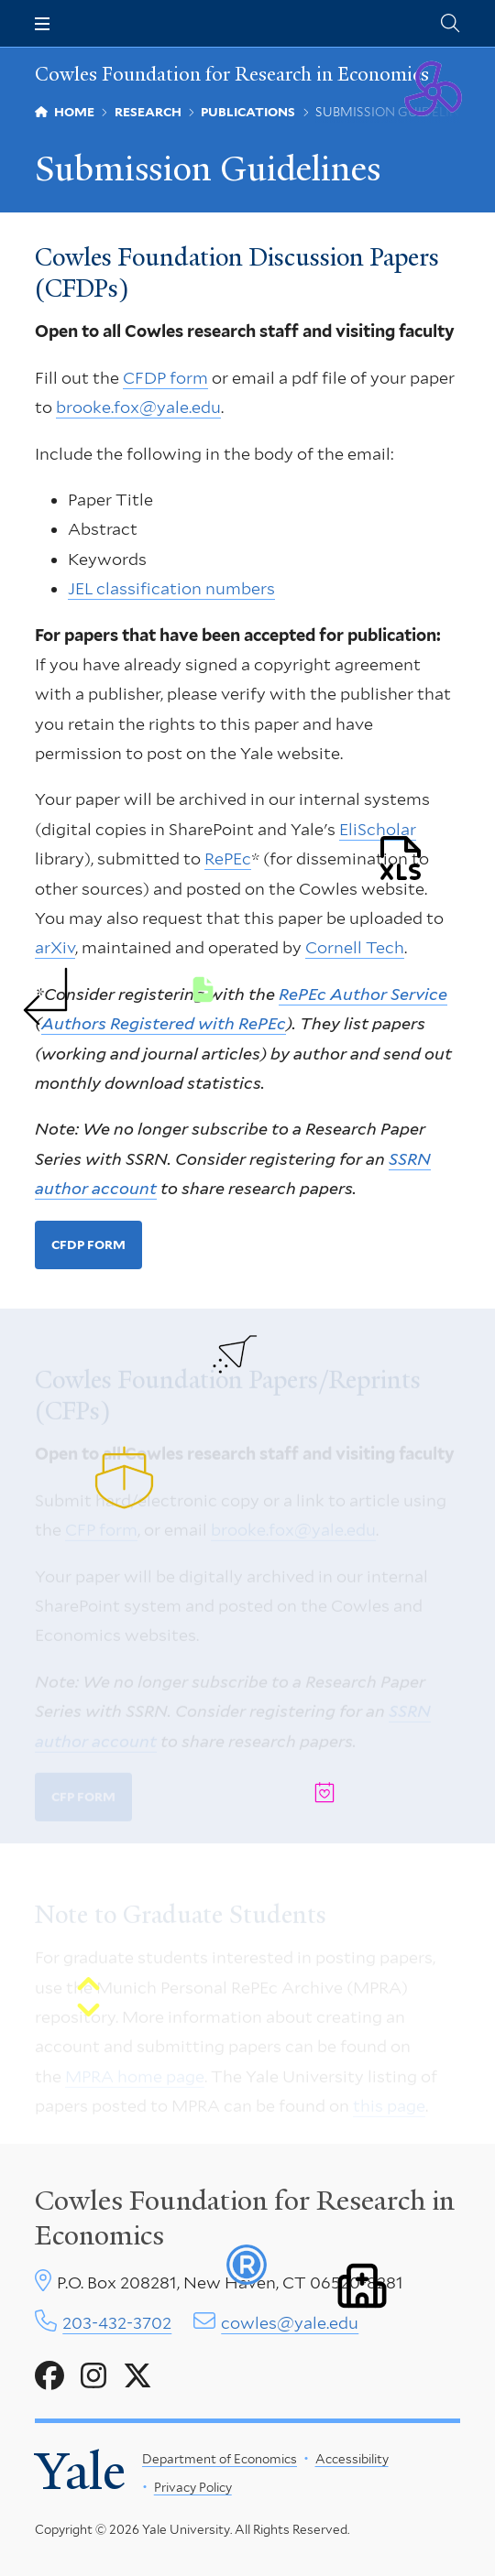 This screenshot has height=2576, width=495. Describe the element at coordinates (48, 996) in the screenshot. I see `go back to previous line or section` at that location.